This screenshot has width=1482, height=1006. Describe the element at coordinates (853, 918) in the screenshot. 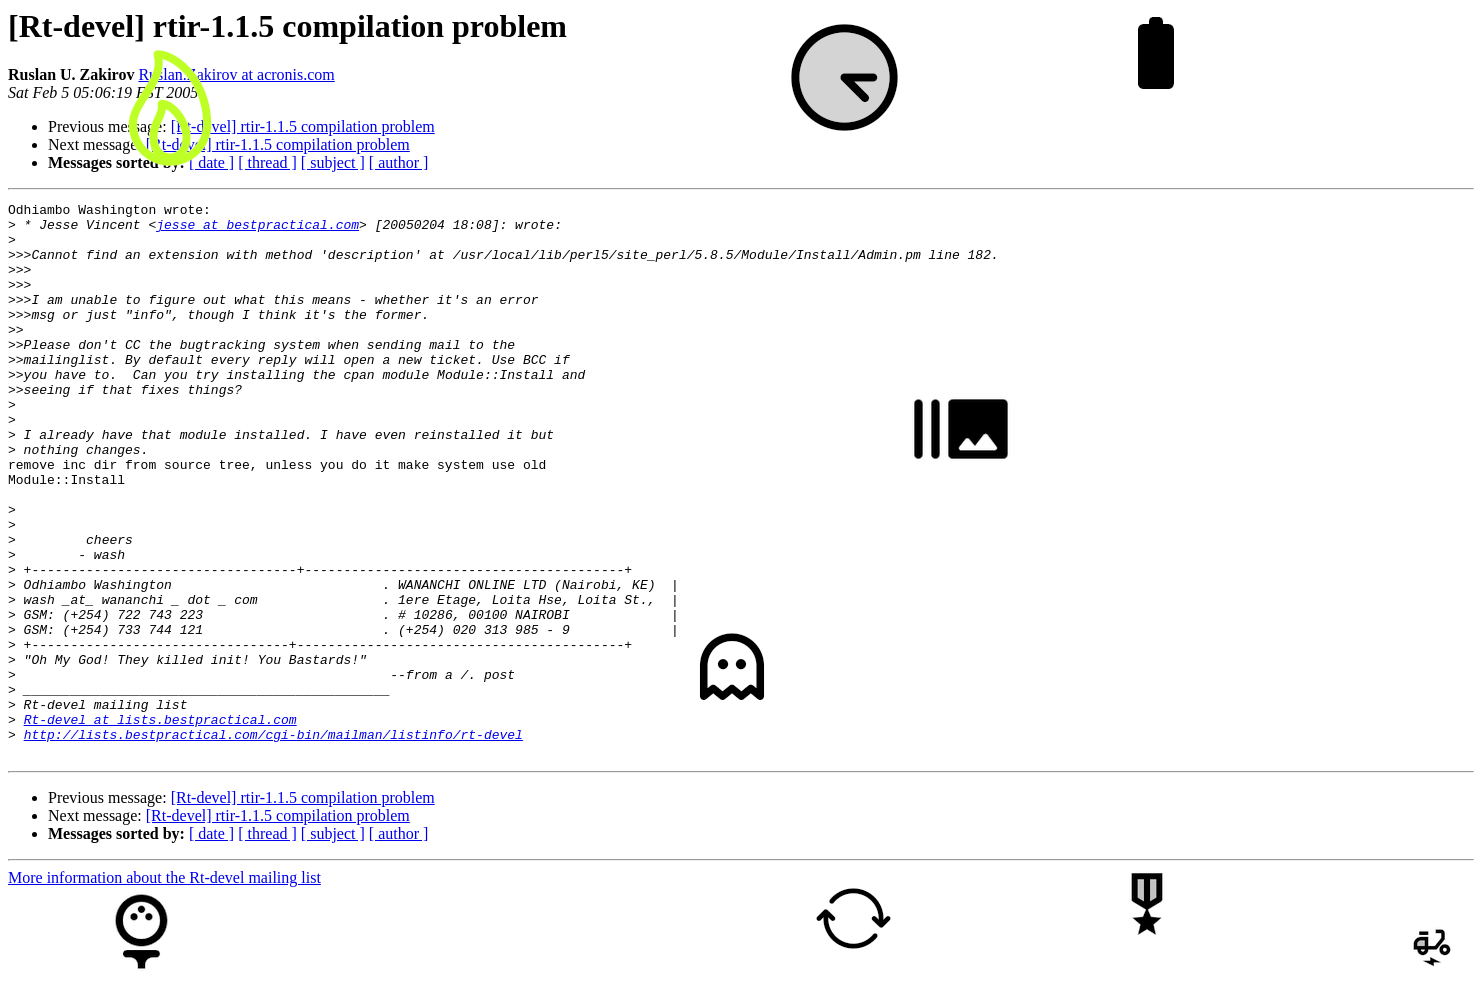

I see `sync data across devices` at that location.